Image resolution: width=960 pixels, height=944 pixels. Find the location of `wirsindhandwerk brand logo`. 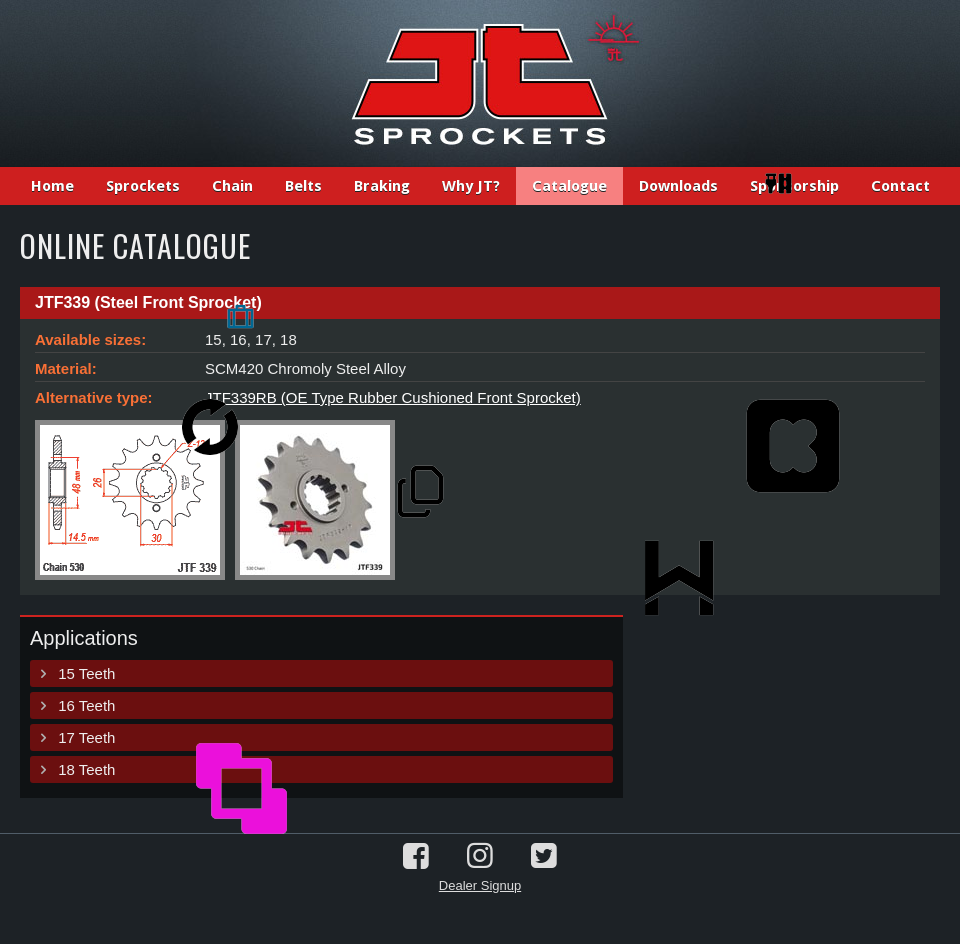

wirsindhandwerk brand logo is located at coordinates (679, 578).